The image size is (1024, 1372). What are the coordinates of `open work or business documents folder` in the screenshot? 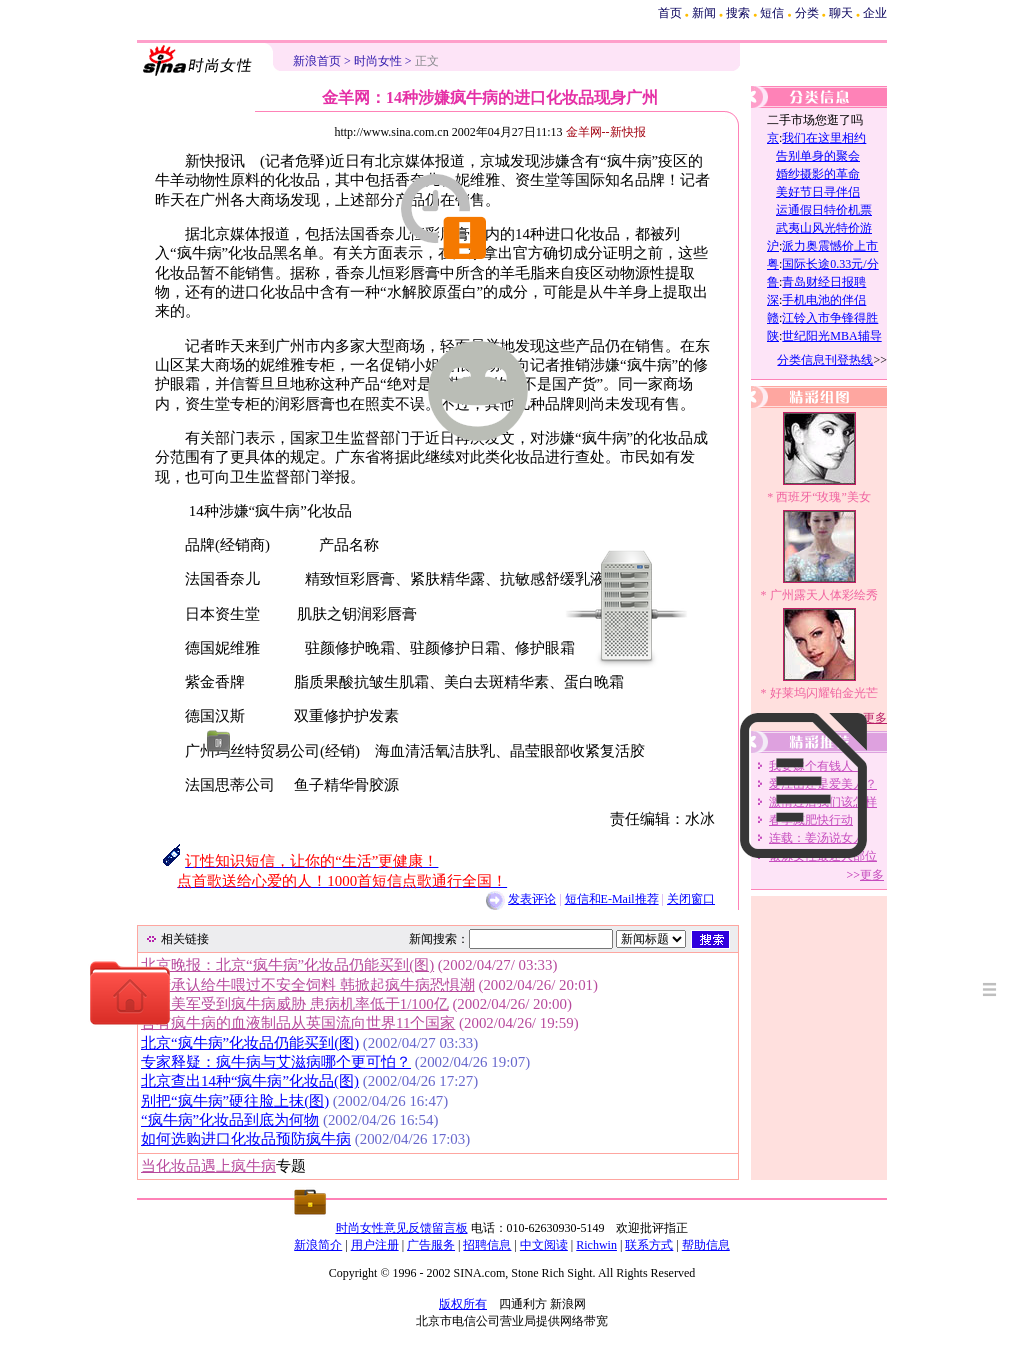 It's located at (310, 1203).